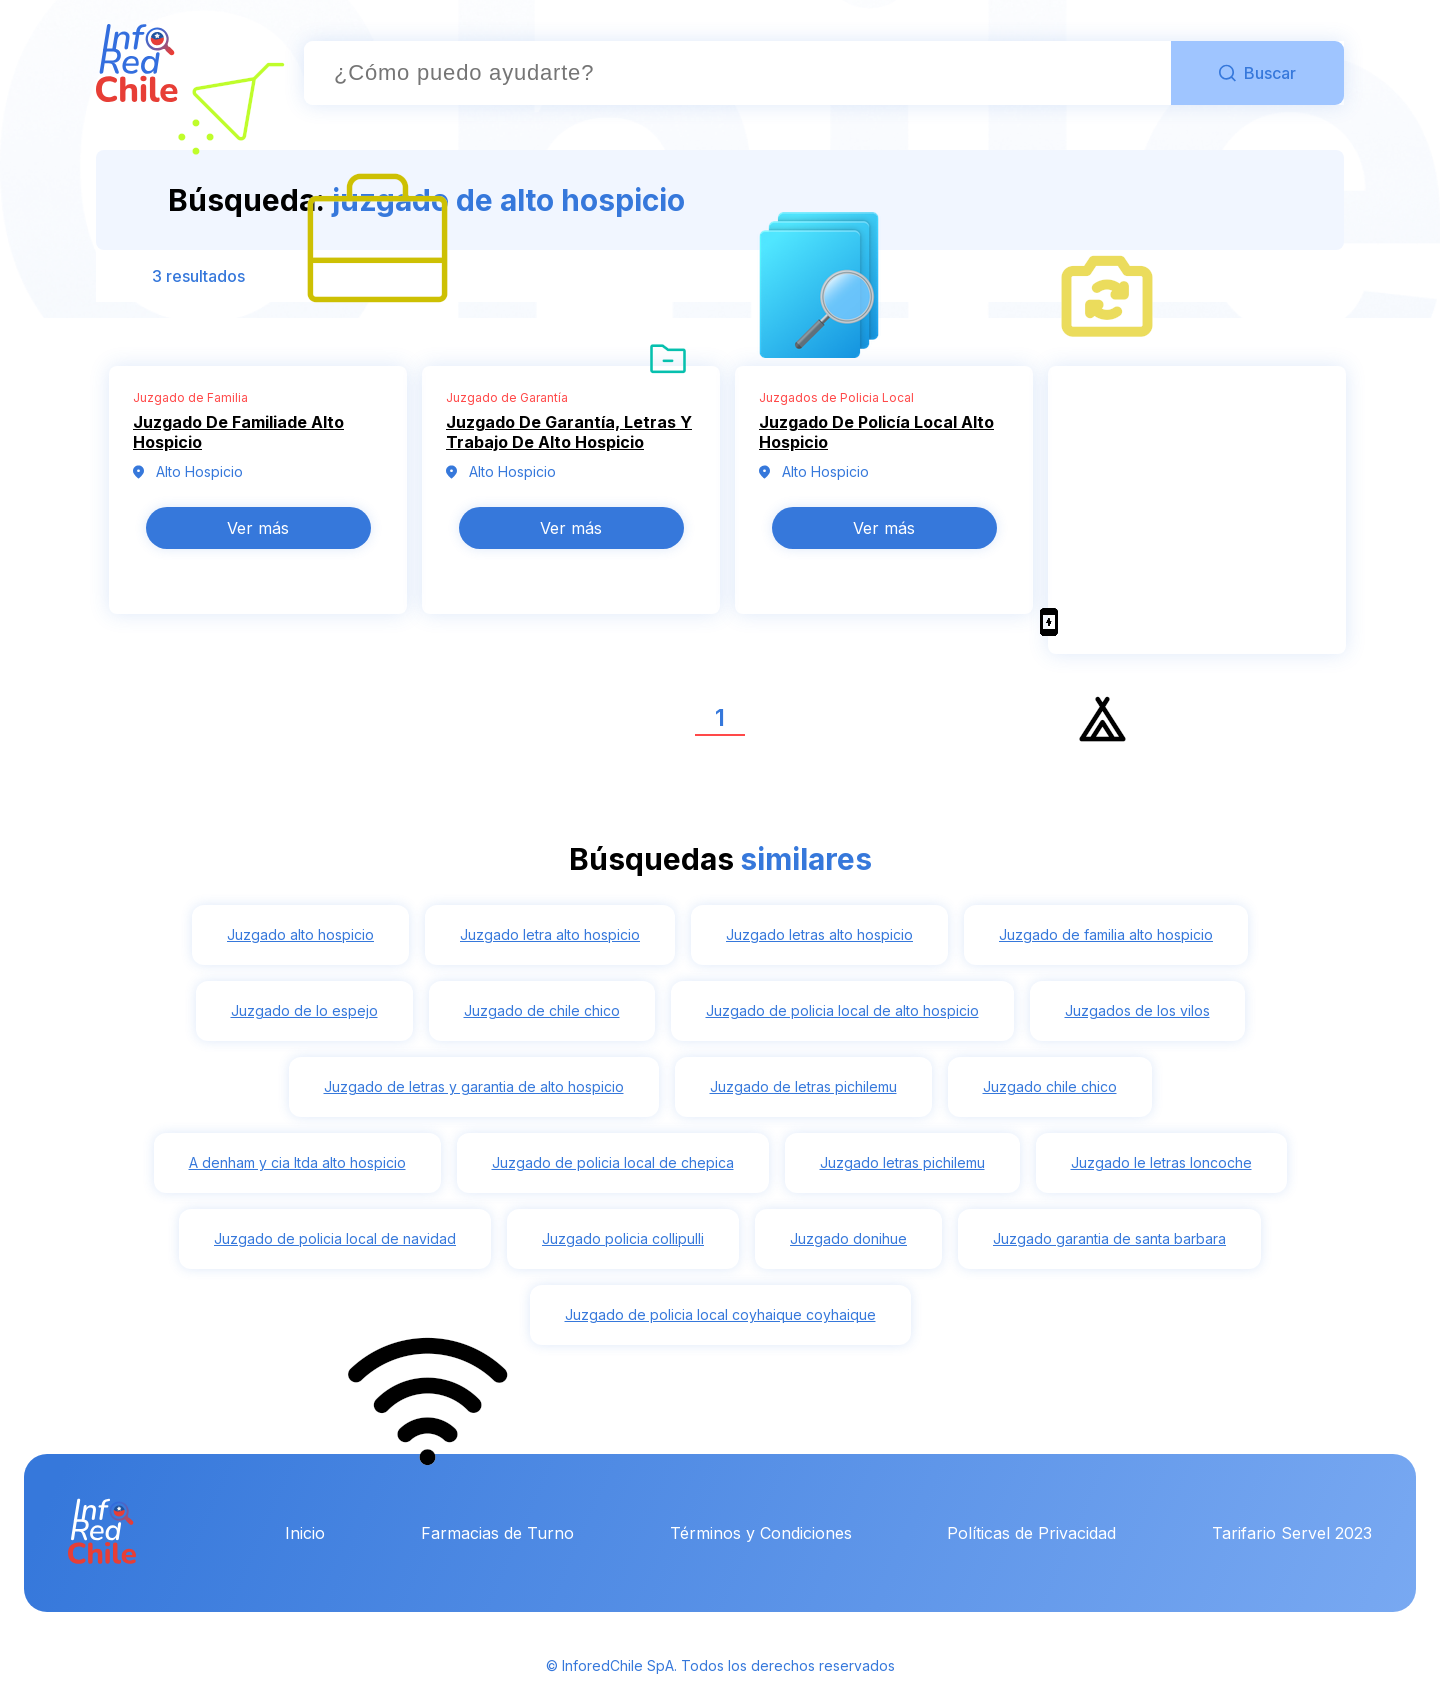 This screenshot has width=1440, height=1700. Describe the element at coordinates (668, 358) in the screenshot. I see `remove a folder` at that location.